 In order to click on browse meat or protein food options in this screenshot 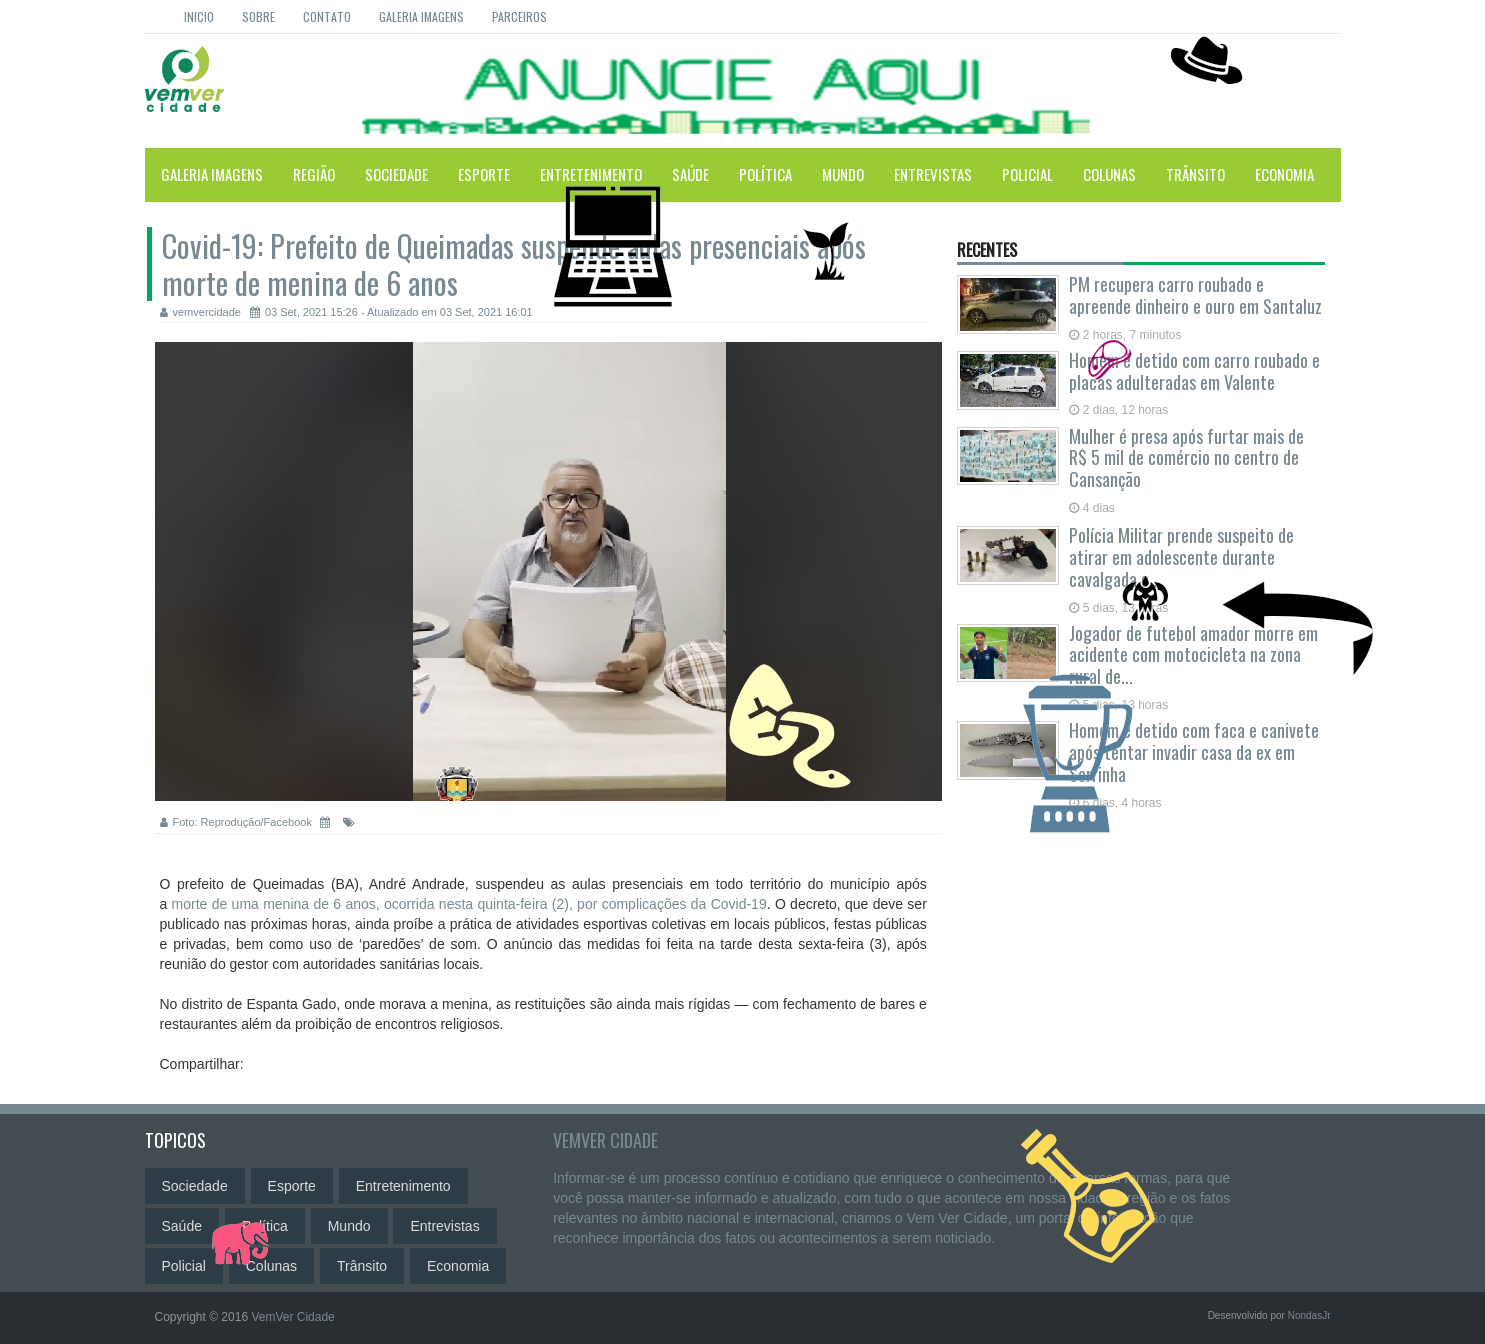, I will do `click(1110, 360)`.